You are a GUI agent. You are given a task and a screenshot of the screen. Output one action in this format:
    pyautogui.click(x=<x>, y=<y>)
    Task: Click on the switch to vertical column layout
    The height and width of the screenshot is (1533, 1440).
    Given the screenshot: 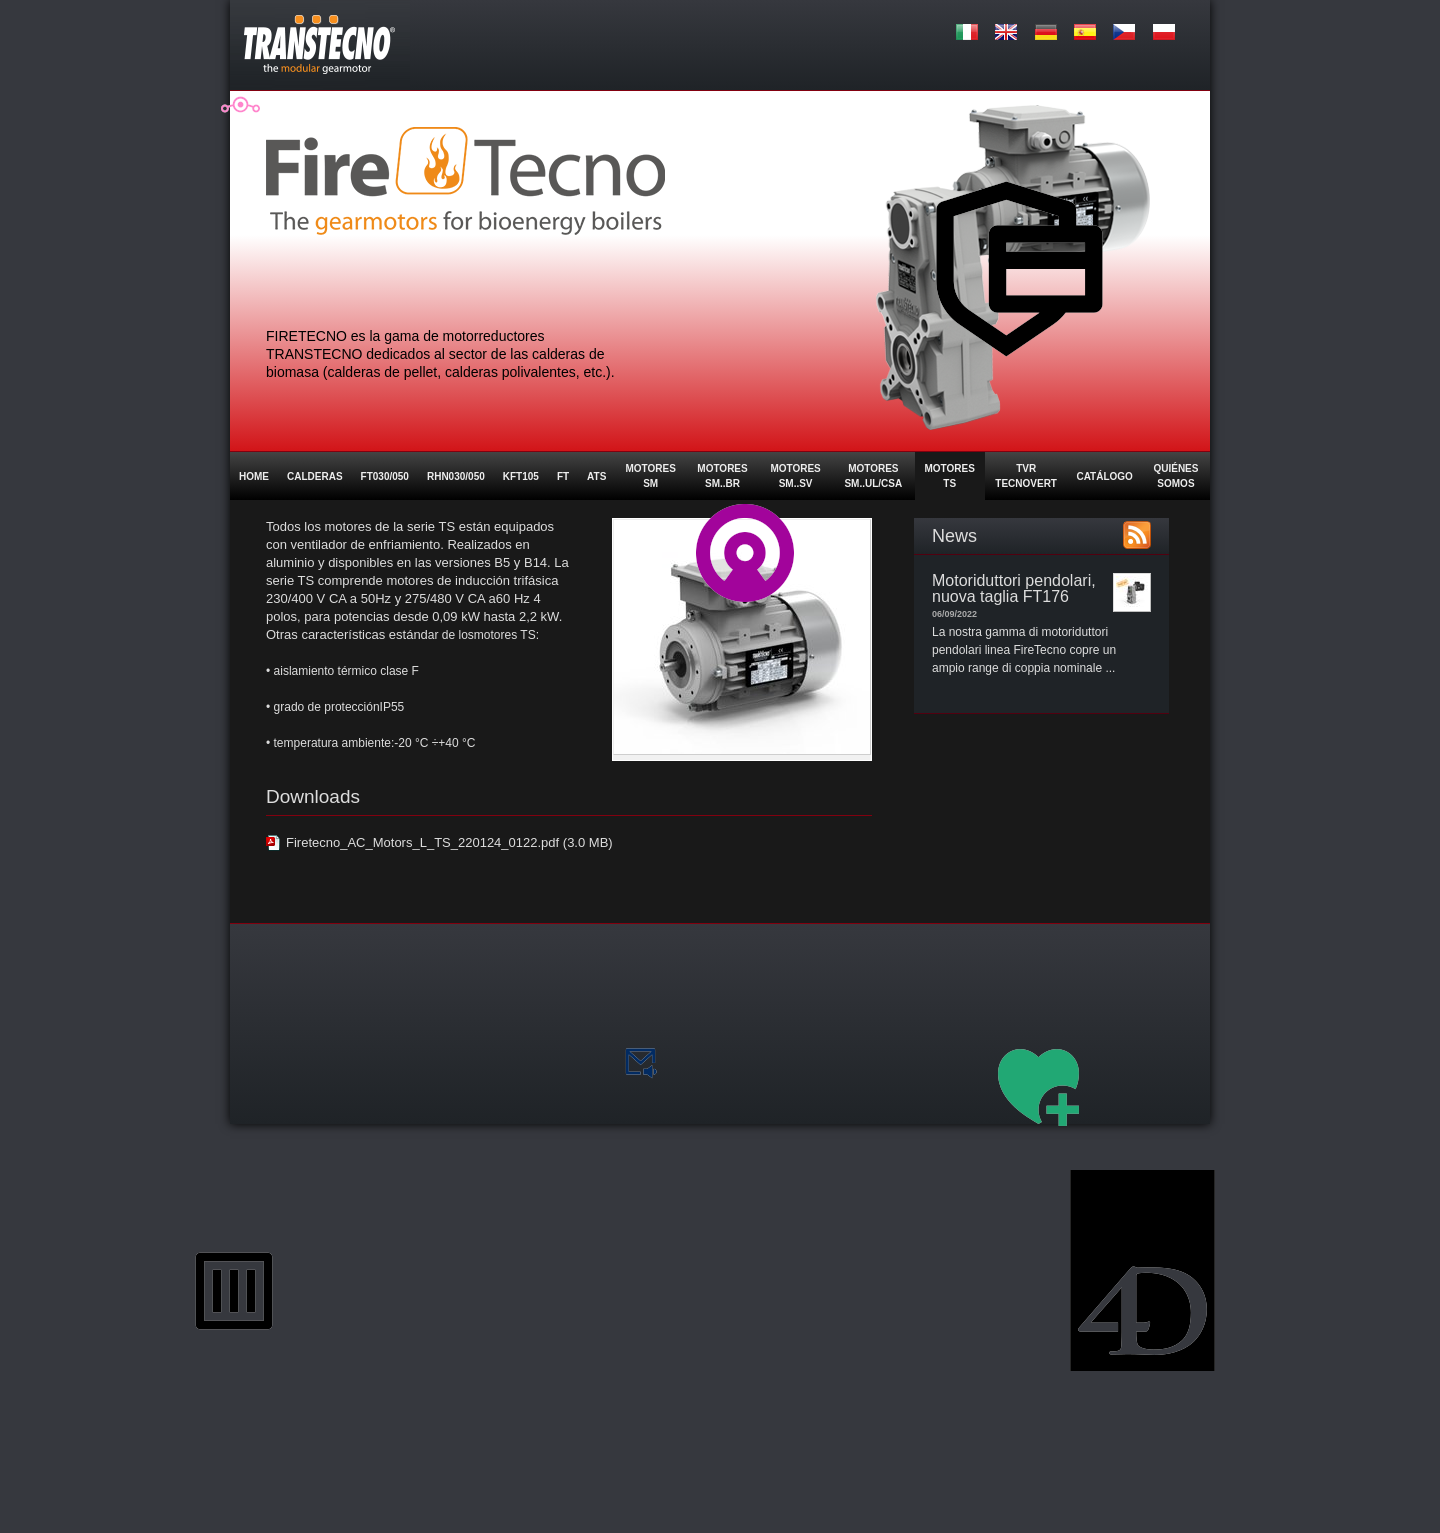 What is the action you would take?
    pyautogui.click(x=234, y=1291)
    